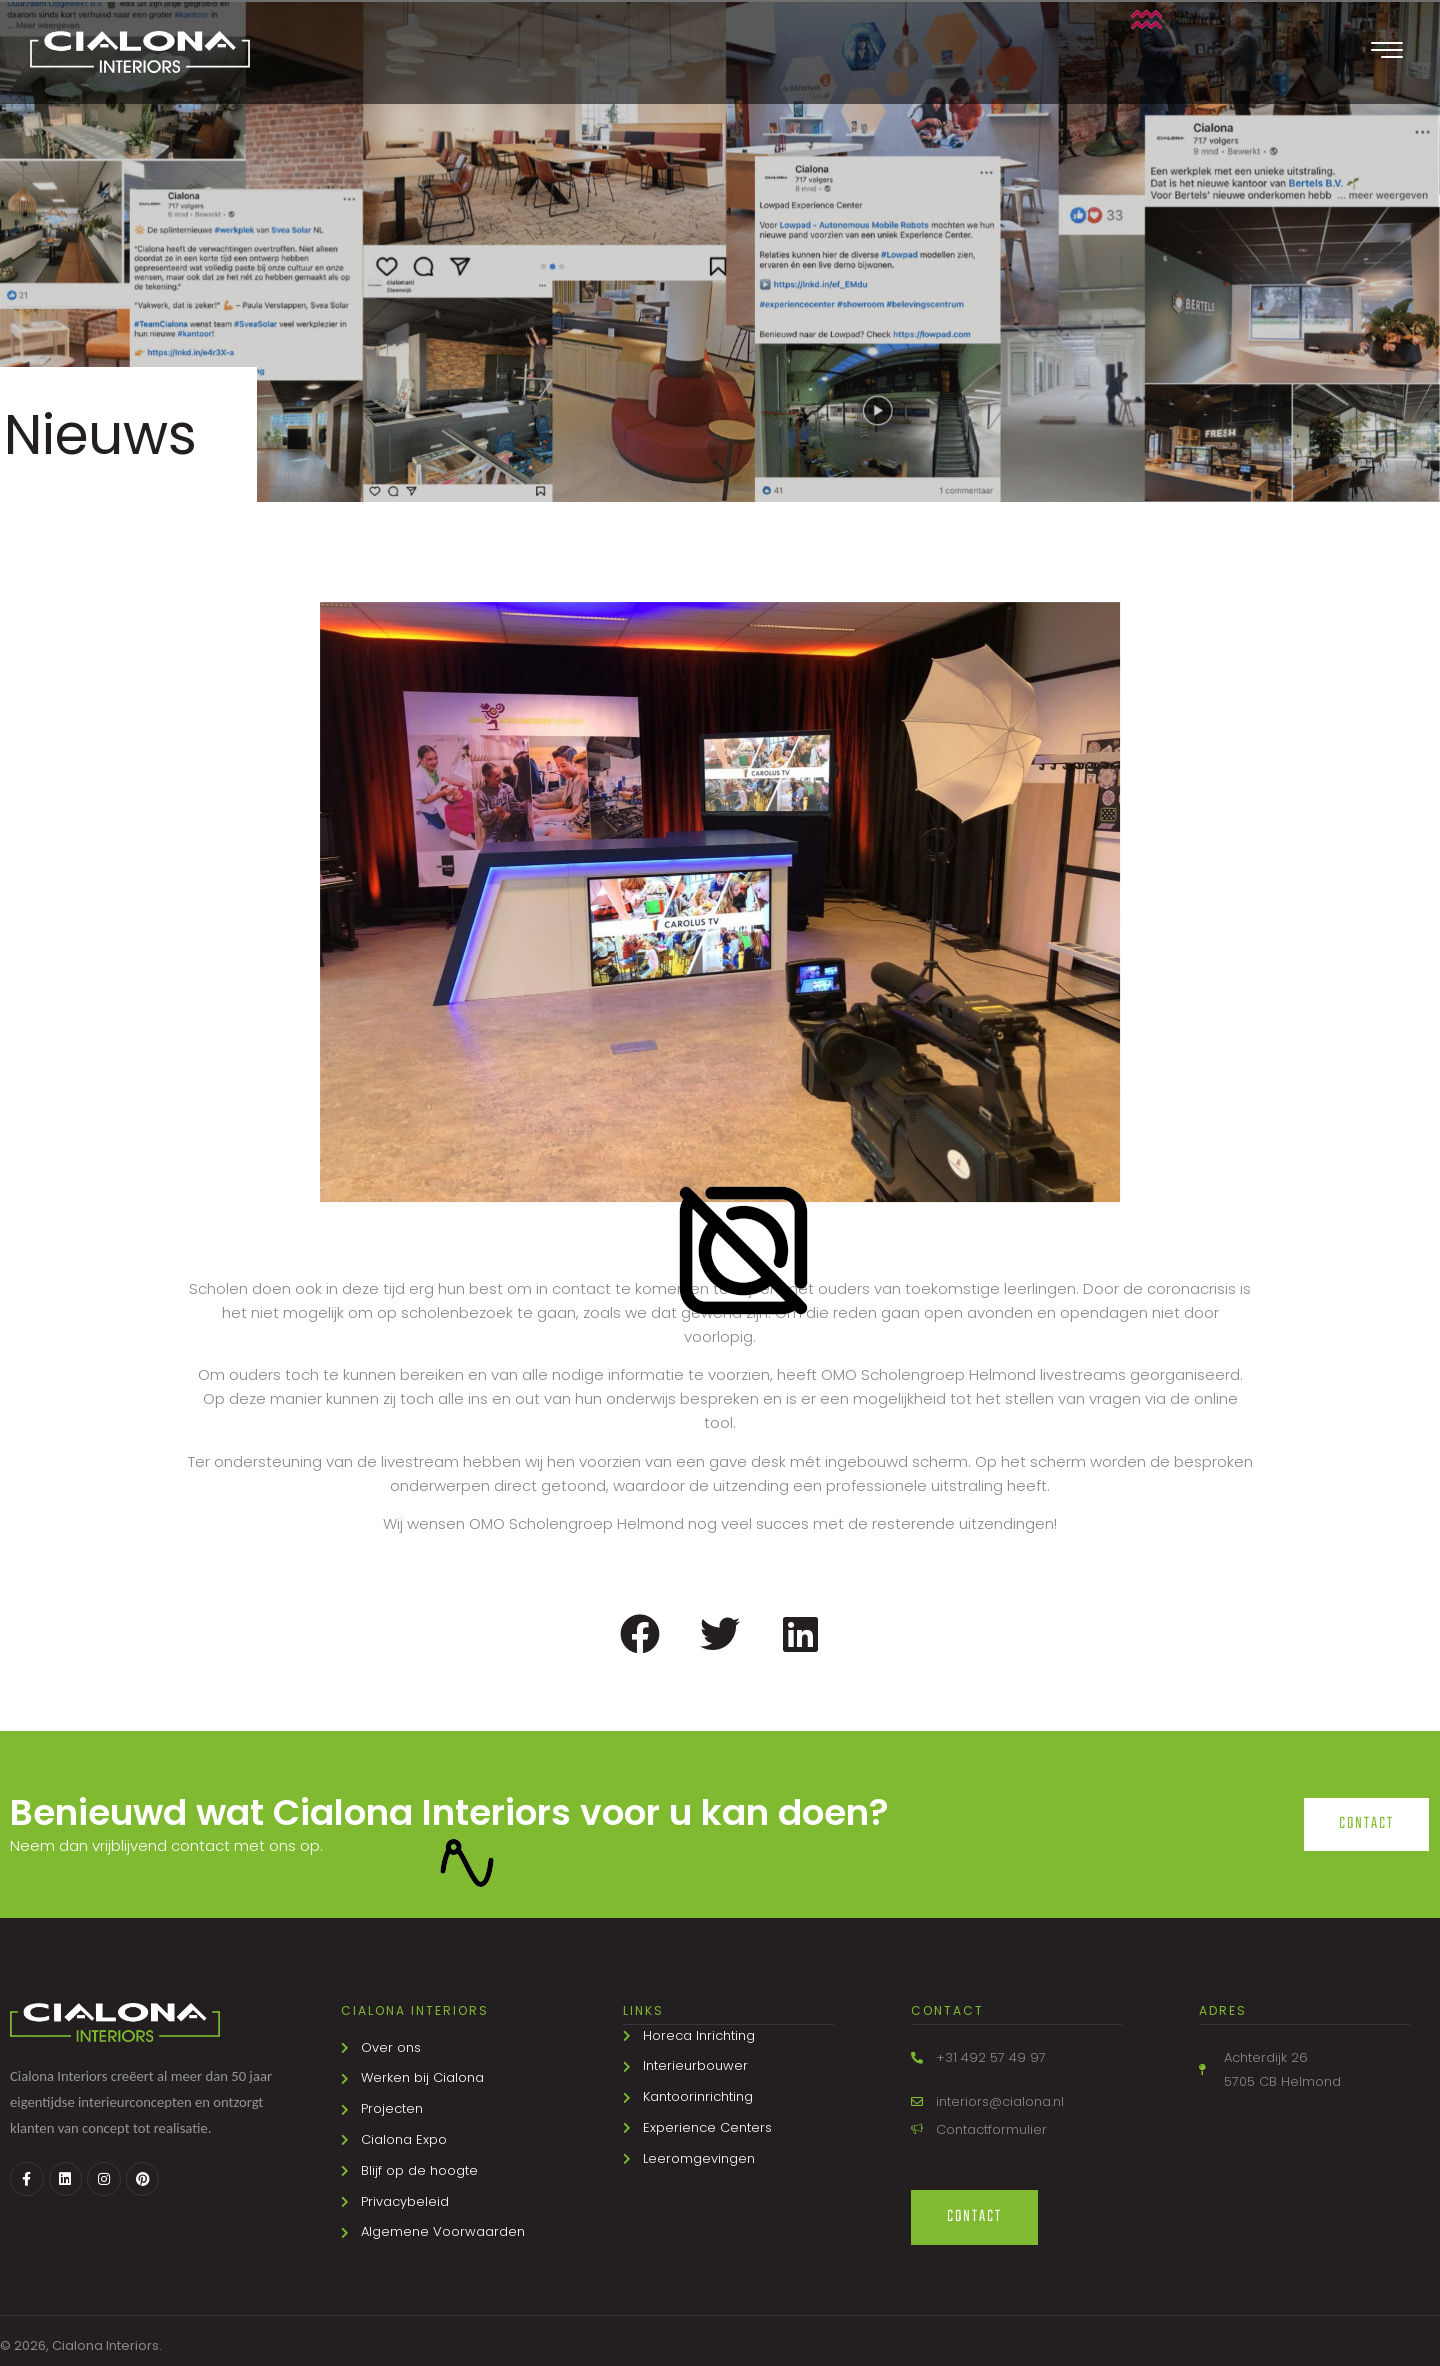  What do you see at coordinates (1146, 19) in the screenshot?
I see `indicates aquarius zodiac sign` at bounding box center [1146, 19].